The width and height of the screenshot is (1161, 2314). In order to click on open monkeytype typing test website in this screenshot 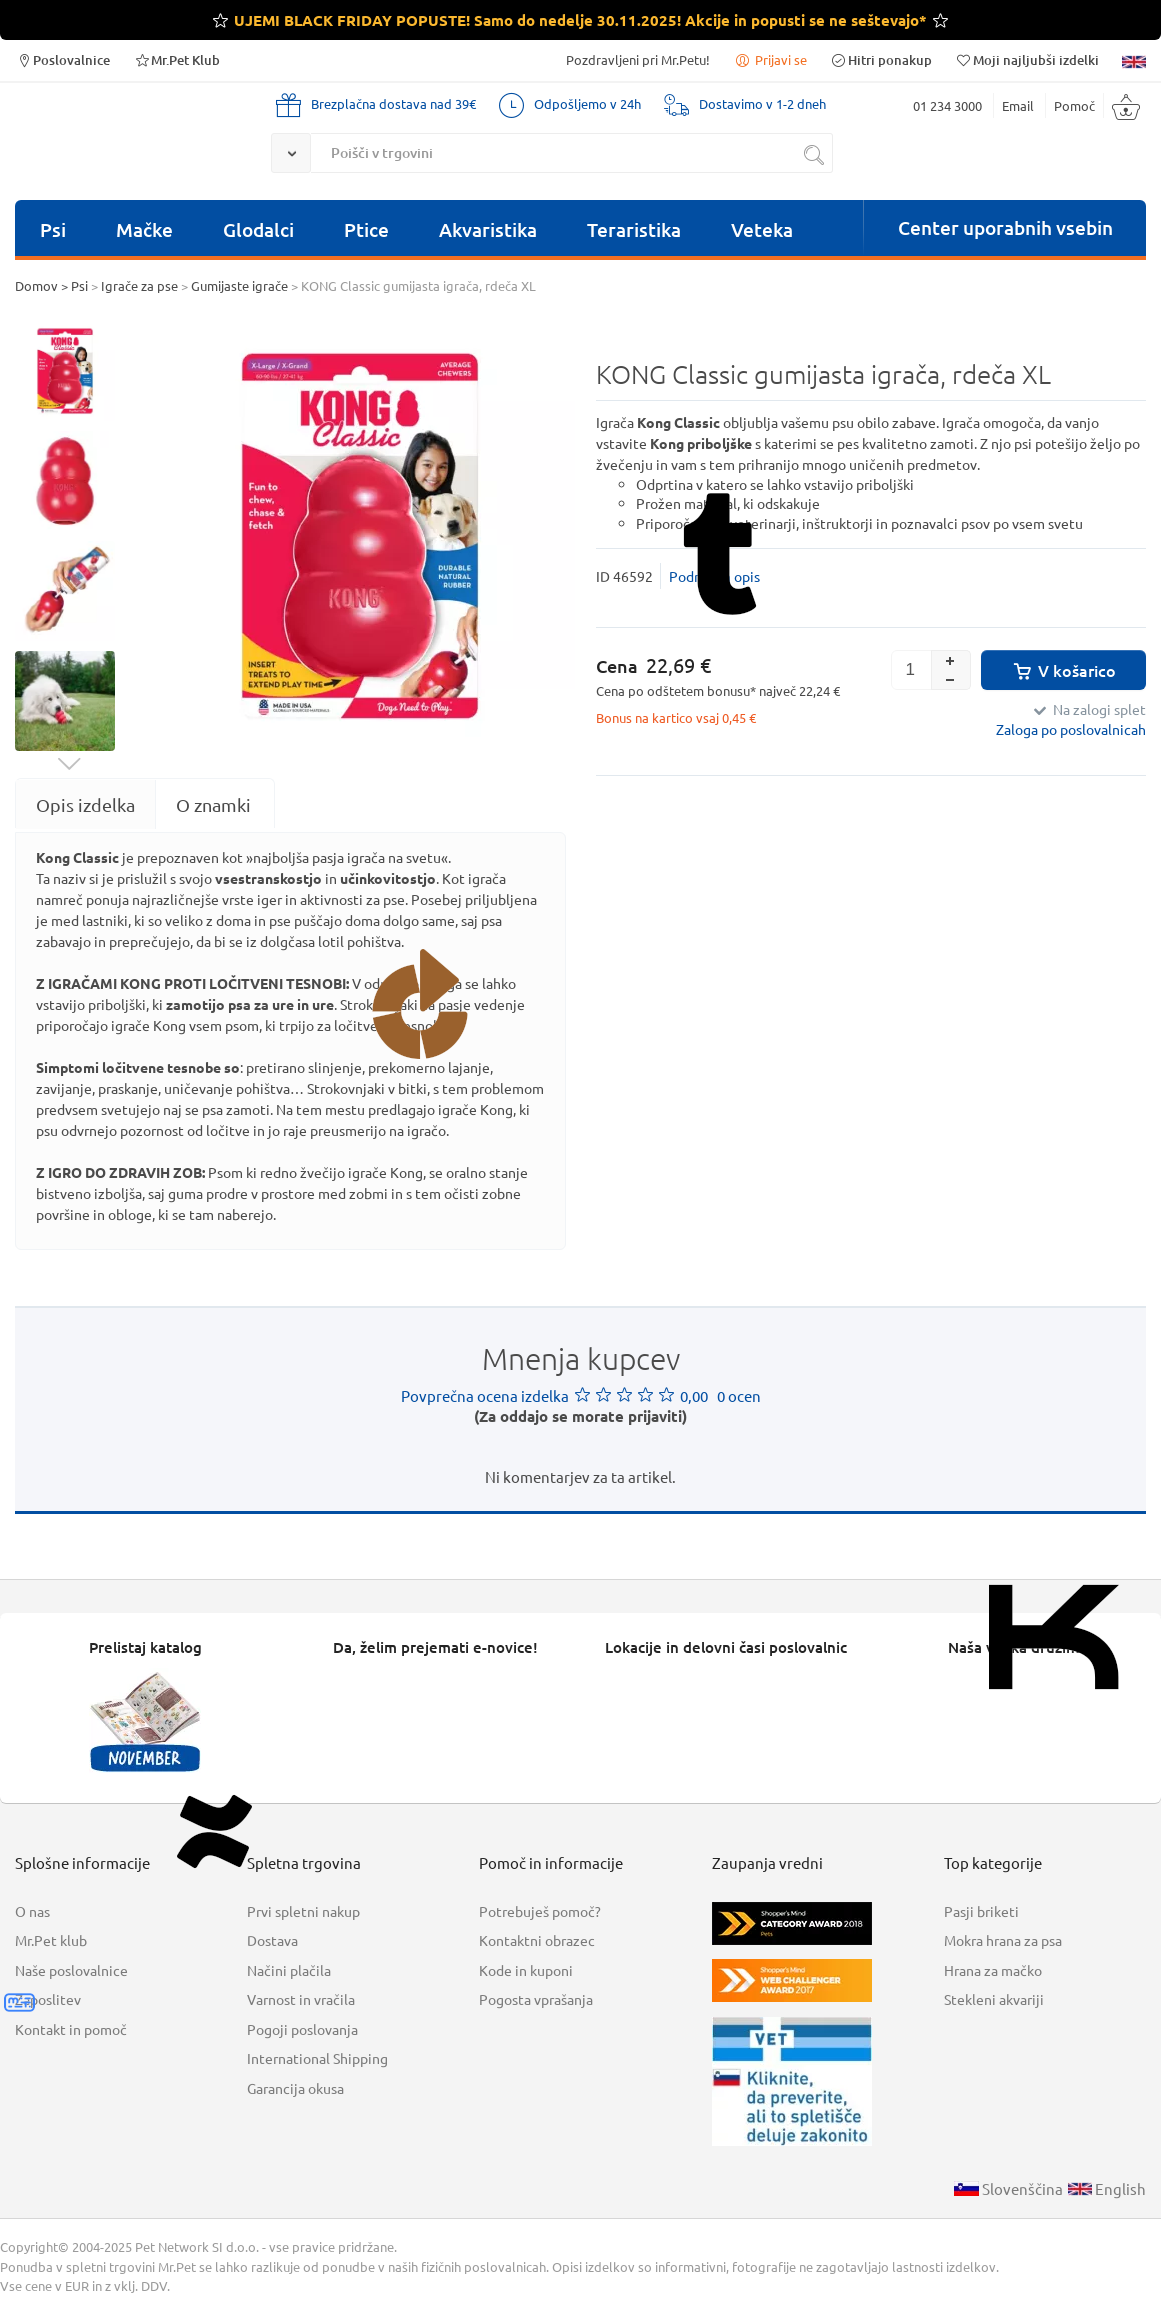, I will do `click(19, 2002)`.